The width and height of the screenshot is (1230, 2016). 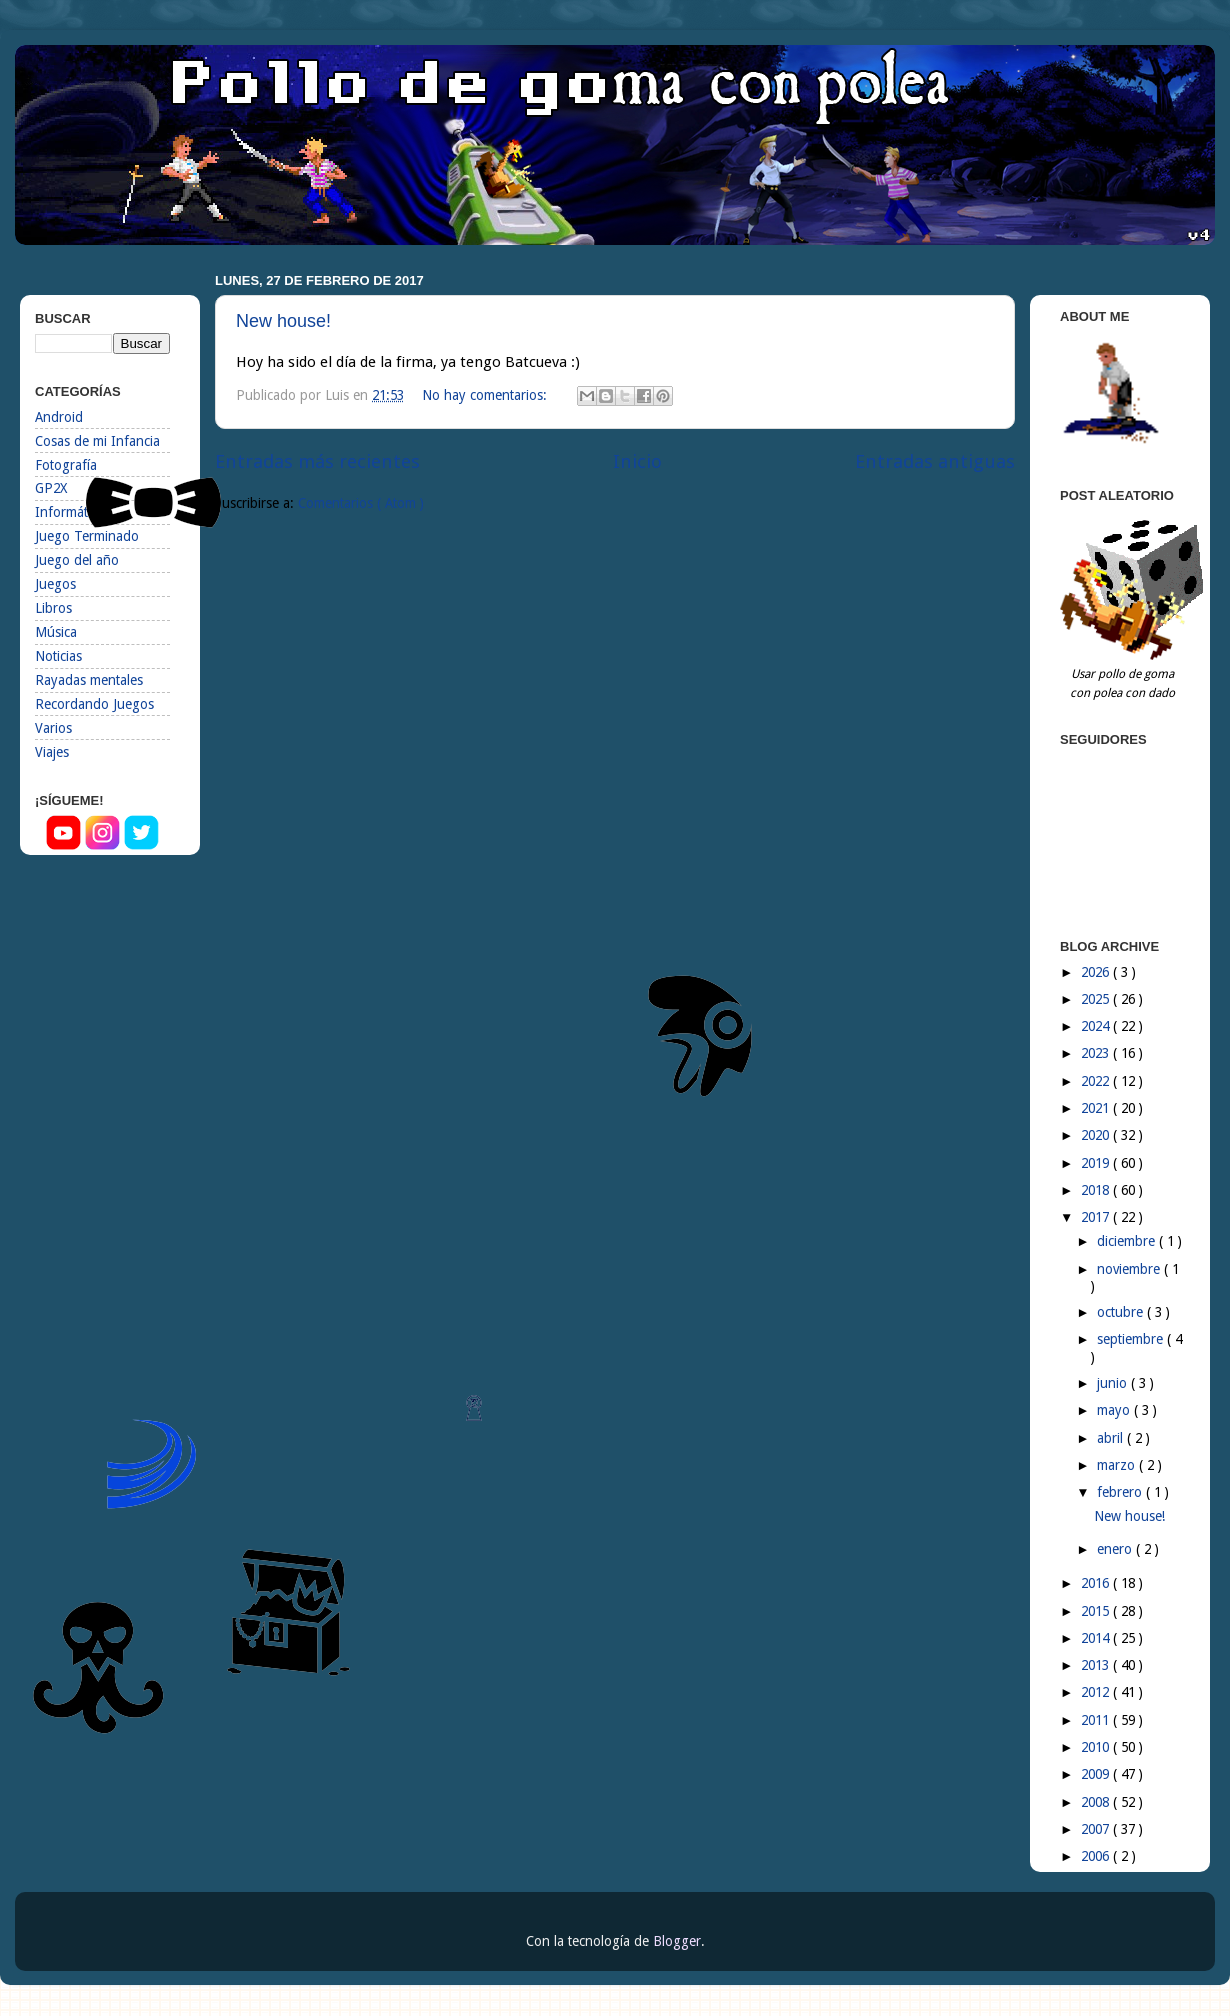 I want to click on select cthulhu or eldritch horror faction, so click(x=98, y=1668).